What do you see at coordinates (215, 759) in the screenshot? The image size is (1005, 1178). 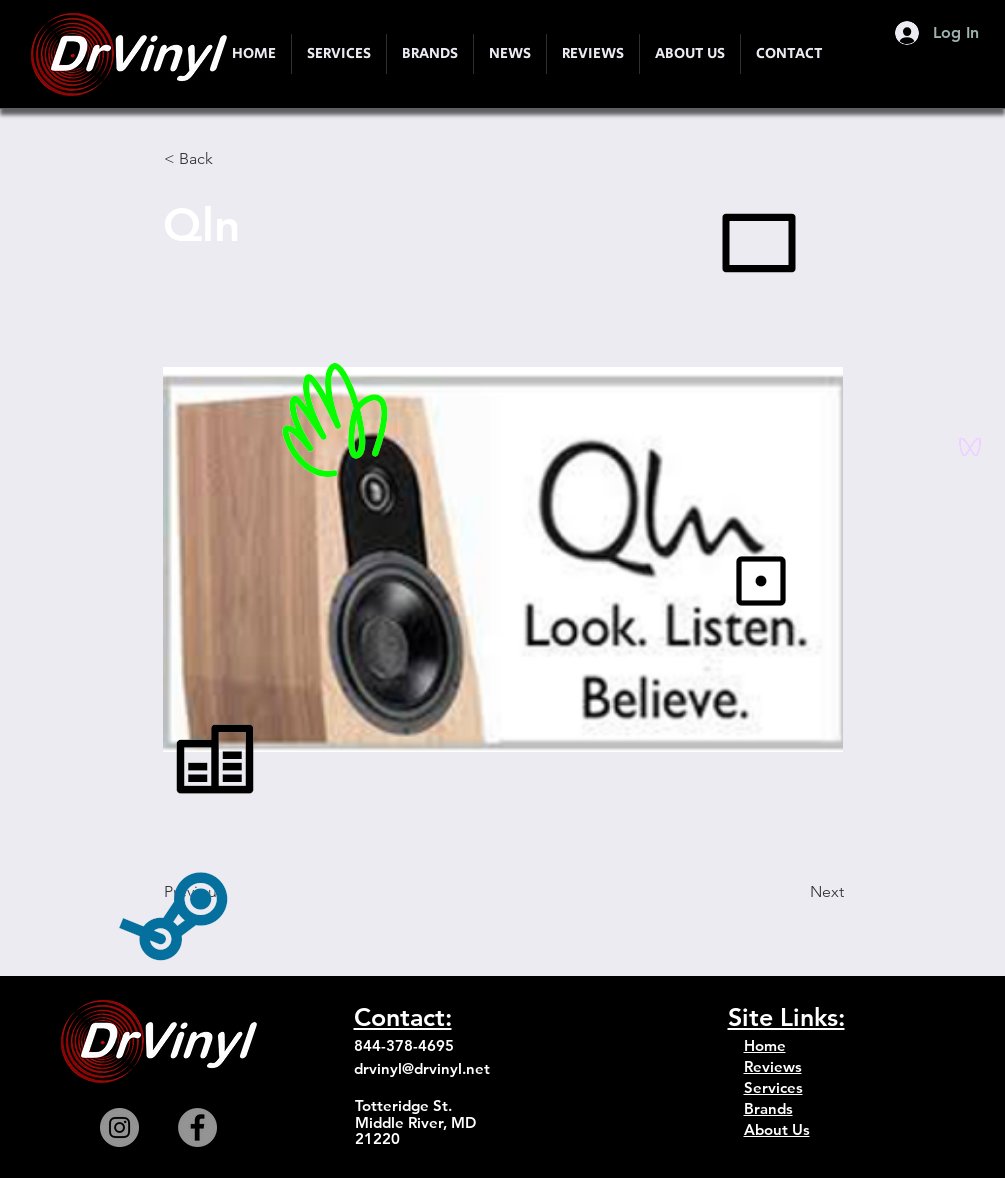 I see `access database or data storage` at bounding box center [215, 759].